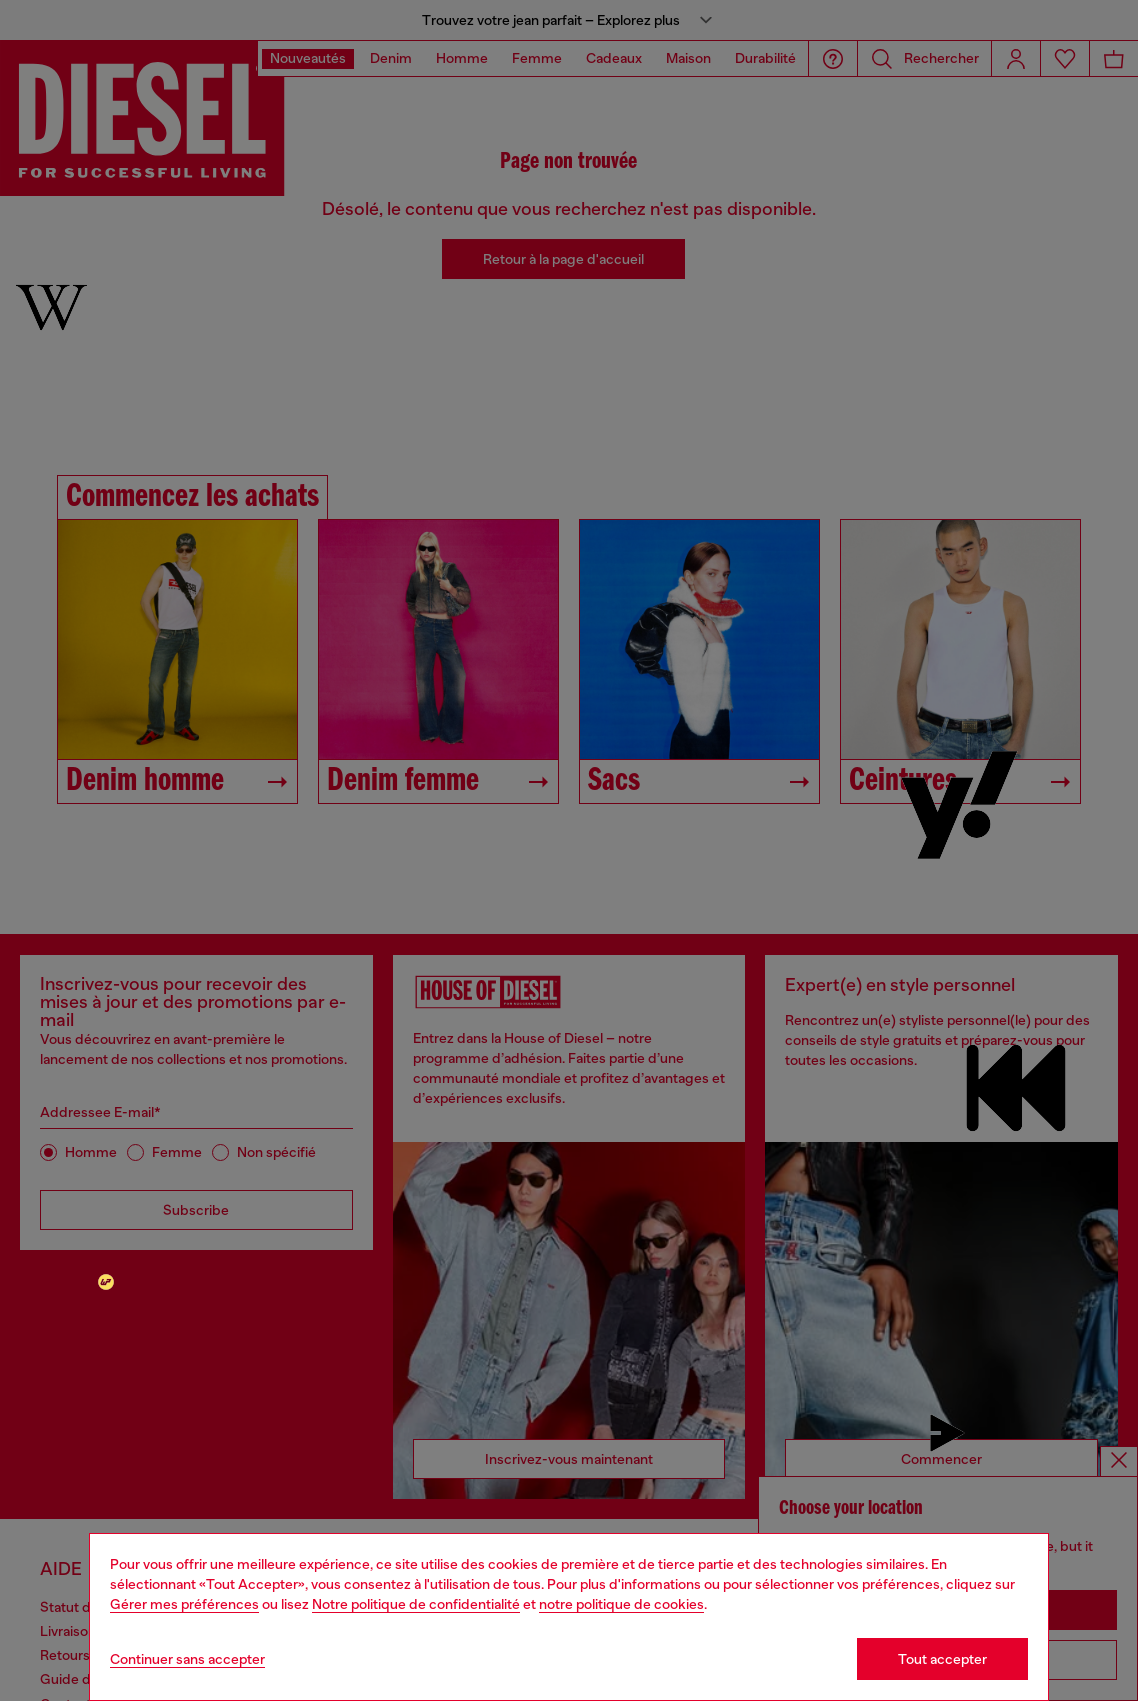  I want to click on skip to previous track, so click(1016, 1088).